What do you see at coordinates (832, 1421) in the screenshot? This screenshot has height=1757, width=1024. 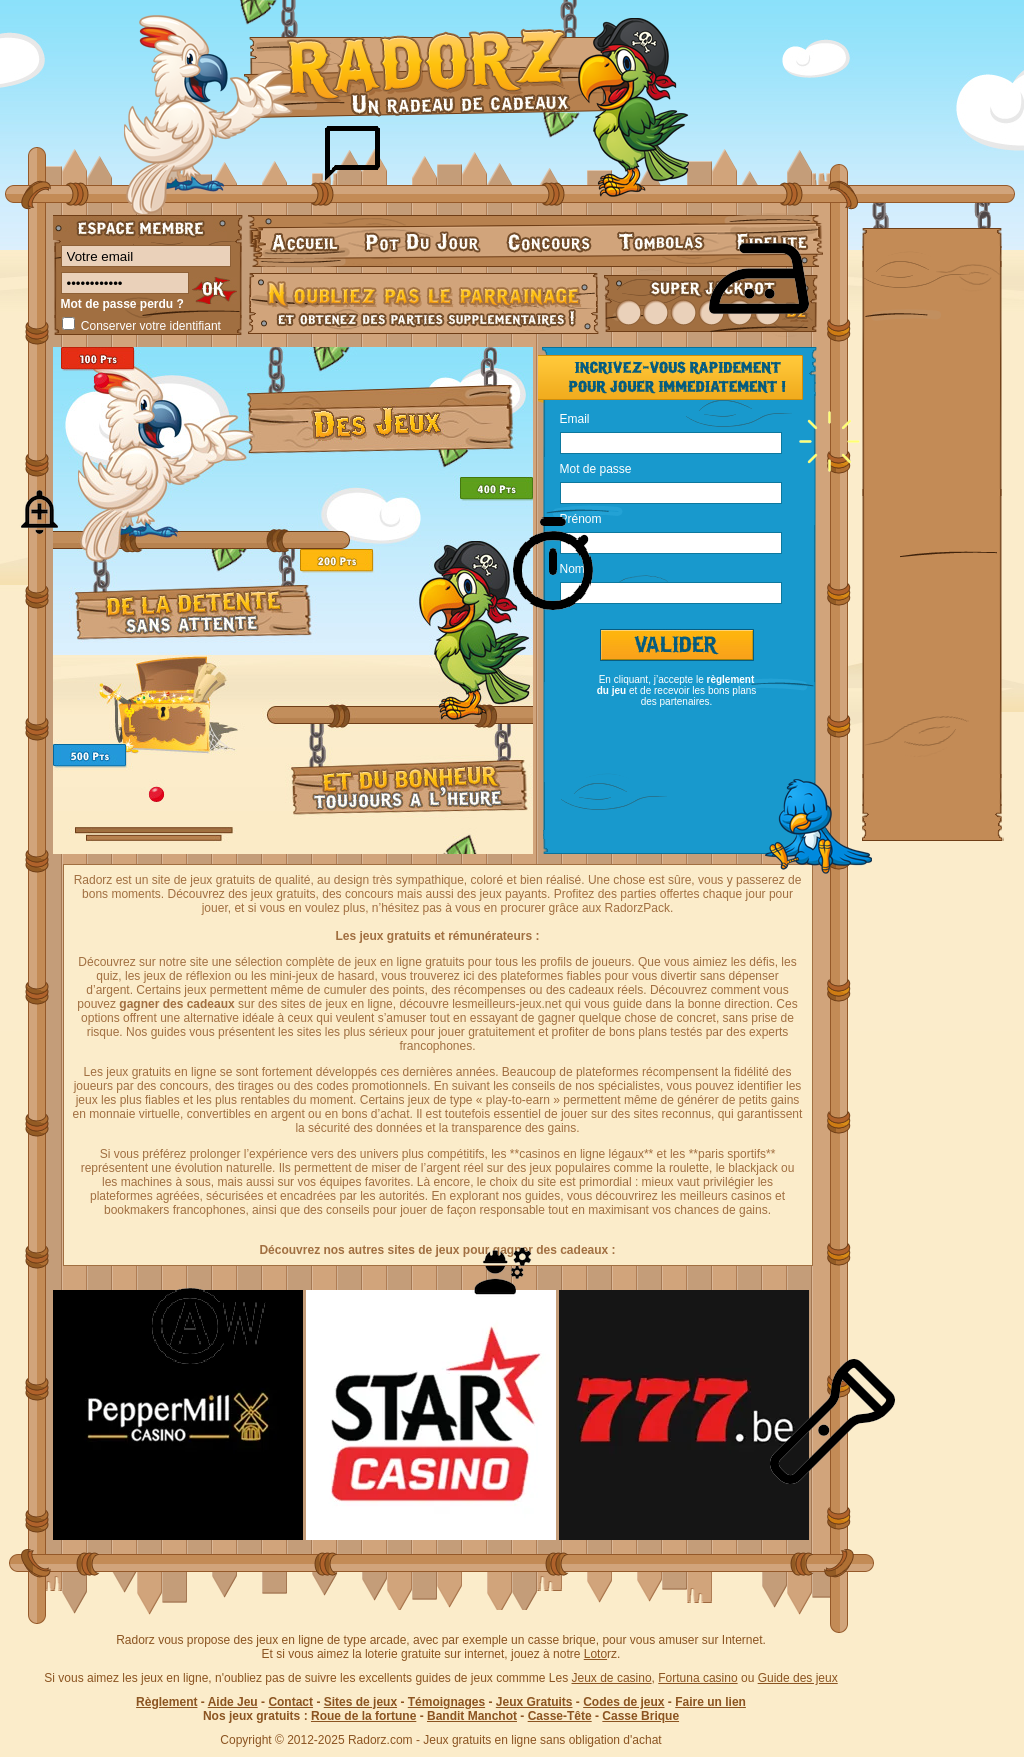 I see `toggle flashlight on/off` at bounding box center [832, 1421].